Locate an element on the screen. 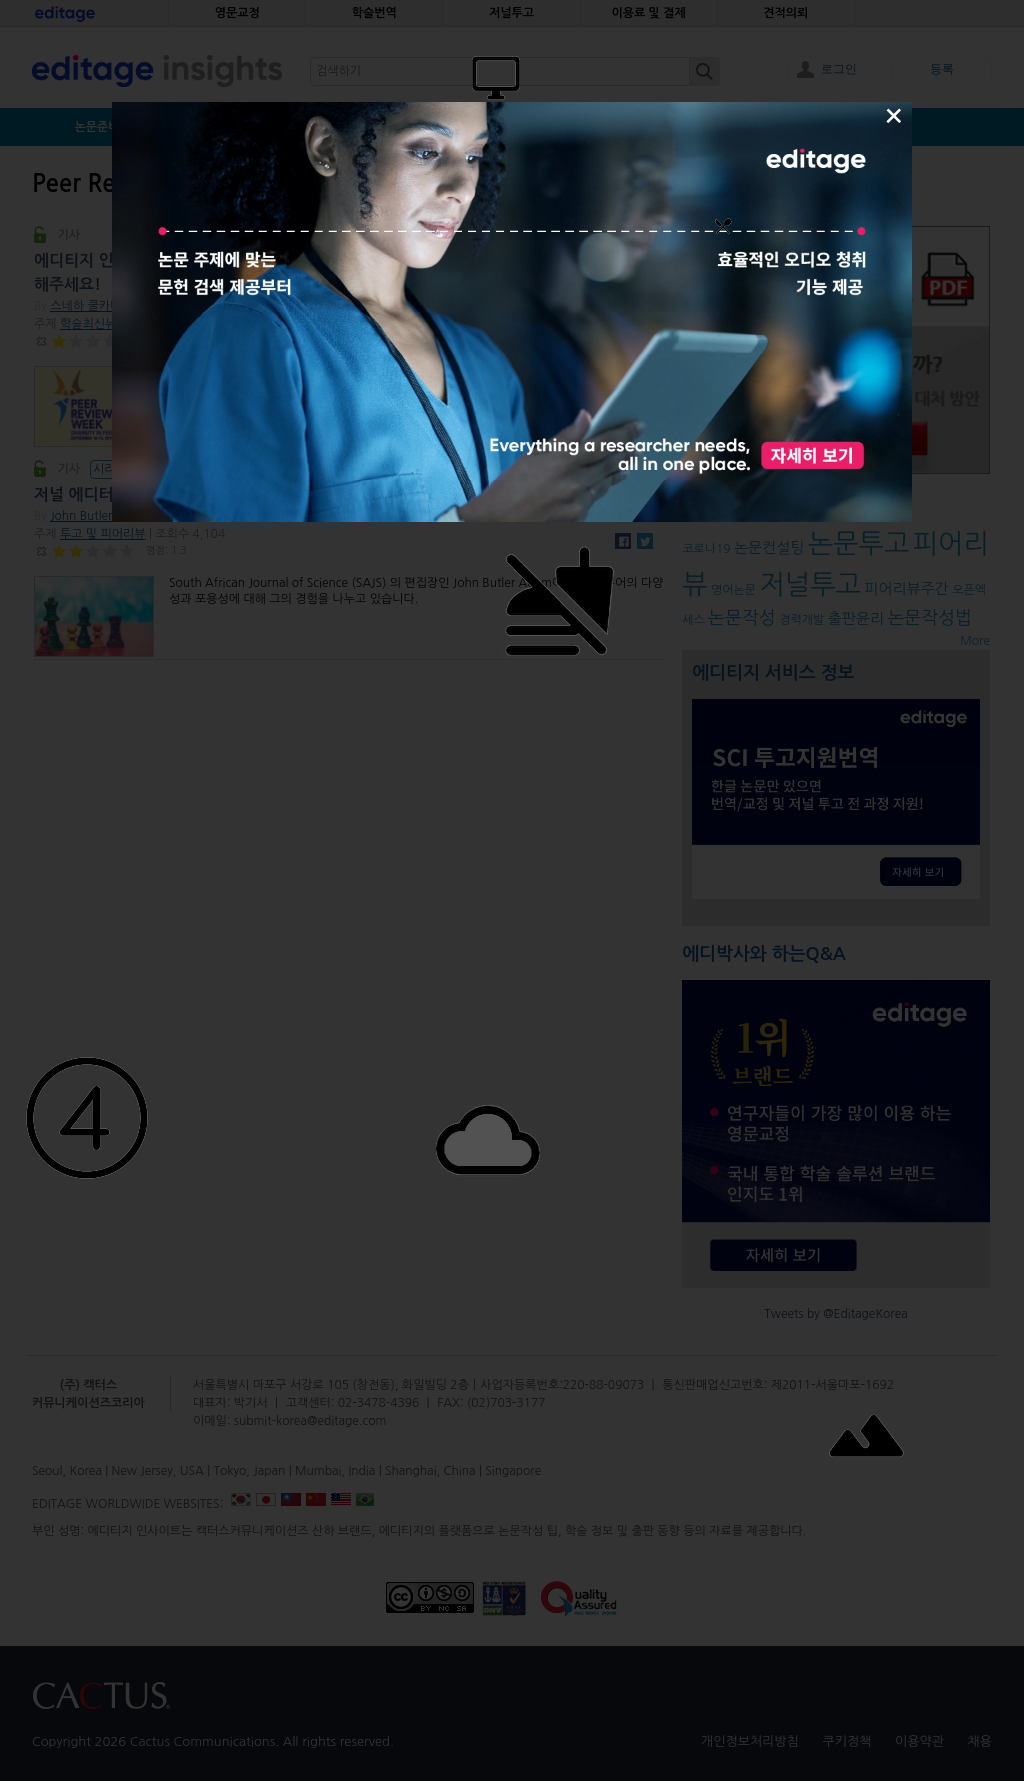 This screenshot has height=1781, width=1024. switch to desktop view is located at coordinates (496, 78).